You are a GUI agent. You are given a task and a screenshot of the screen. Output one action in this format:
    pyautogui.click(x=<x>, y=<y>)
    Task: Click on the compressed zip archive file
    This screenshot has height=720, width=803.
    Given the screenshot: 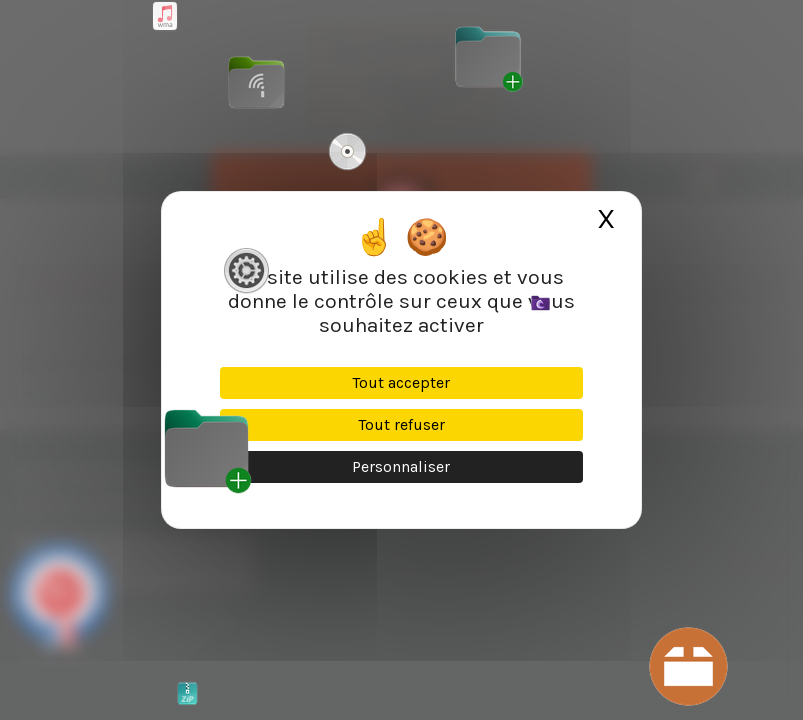 What is the action you would take?
    pyautogui.click(x=187, y=693)
    